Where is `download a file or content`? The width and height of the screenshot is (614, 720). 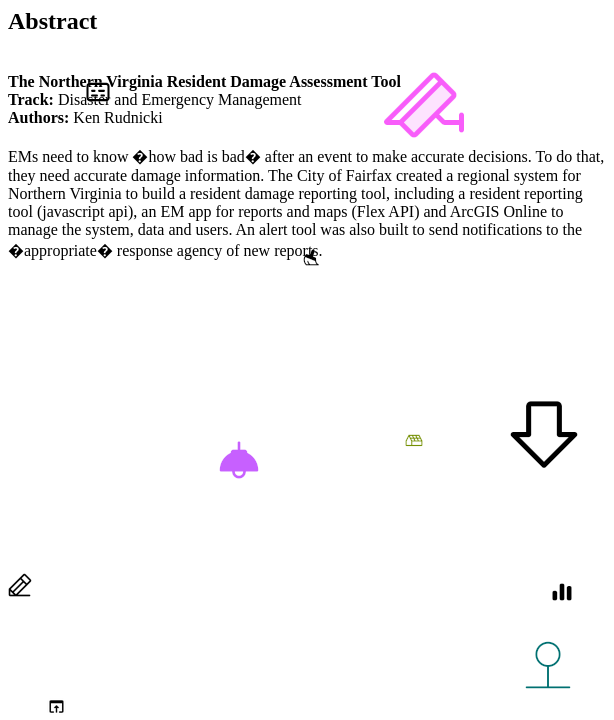 download a file or content is located at coordinates (544, 432).